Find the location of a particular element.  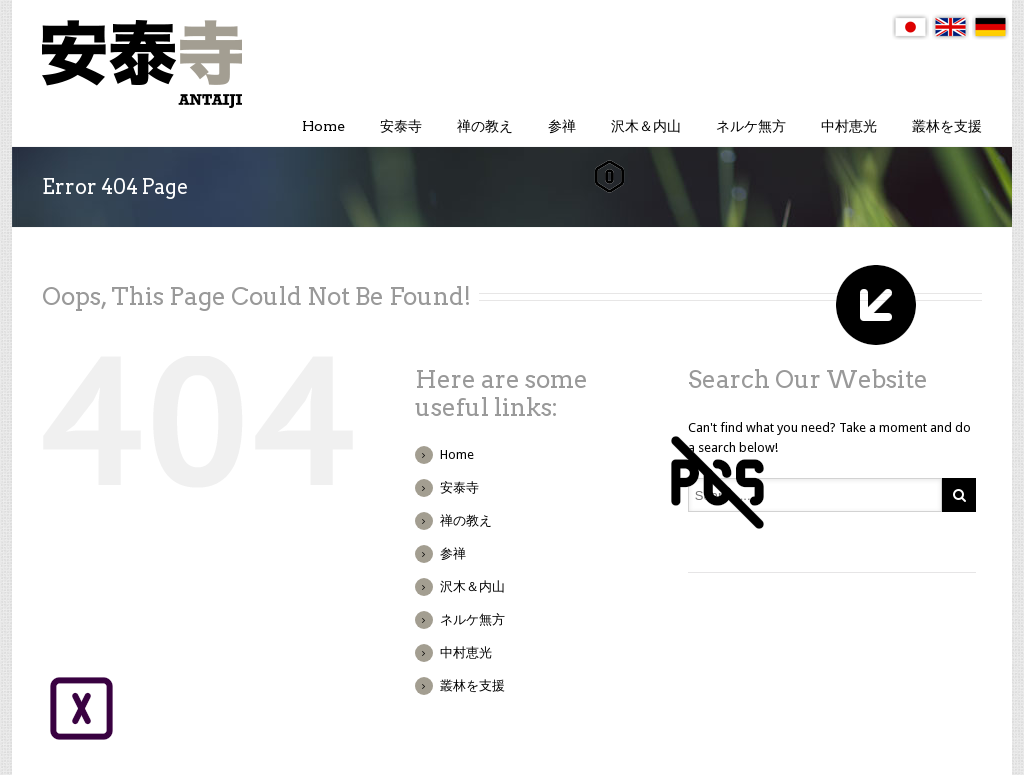

navigate to previous or lower-left section is located at coordinates (876, 305).